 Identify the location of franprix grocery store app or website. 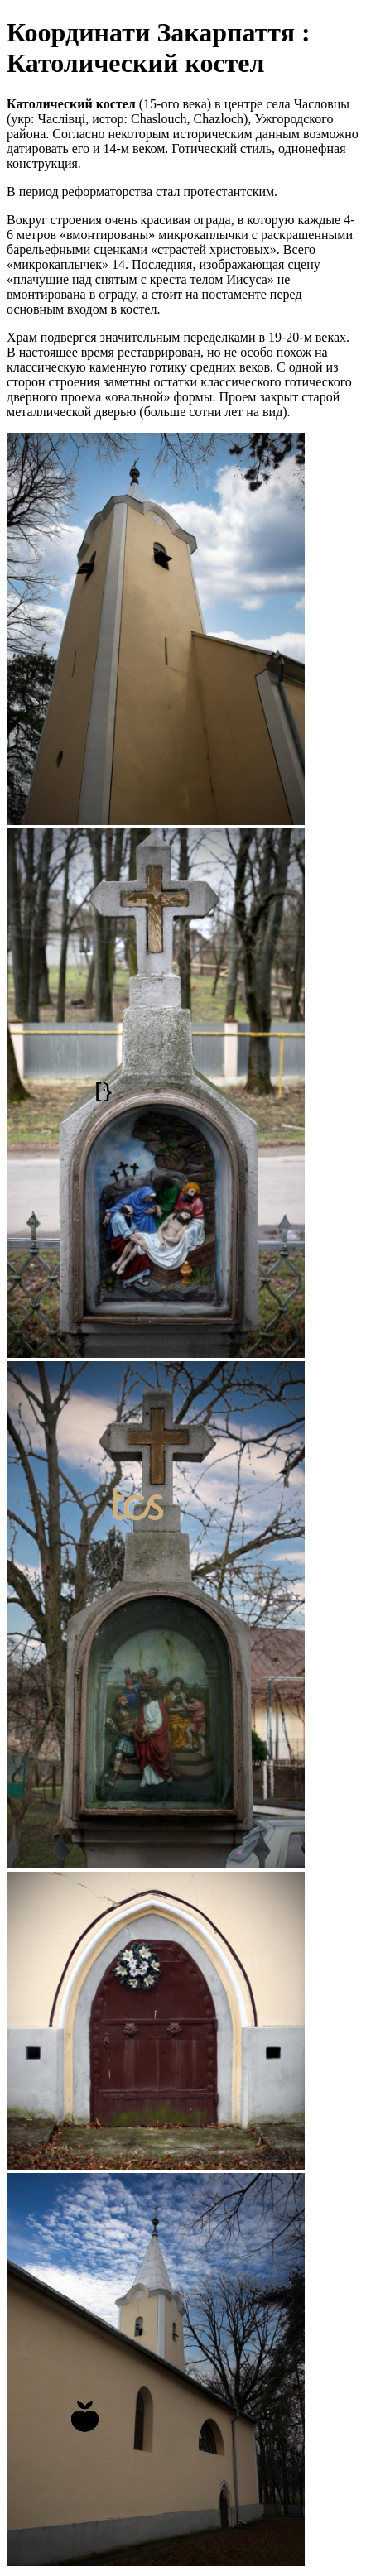
(84, 2416).